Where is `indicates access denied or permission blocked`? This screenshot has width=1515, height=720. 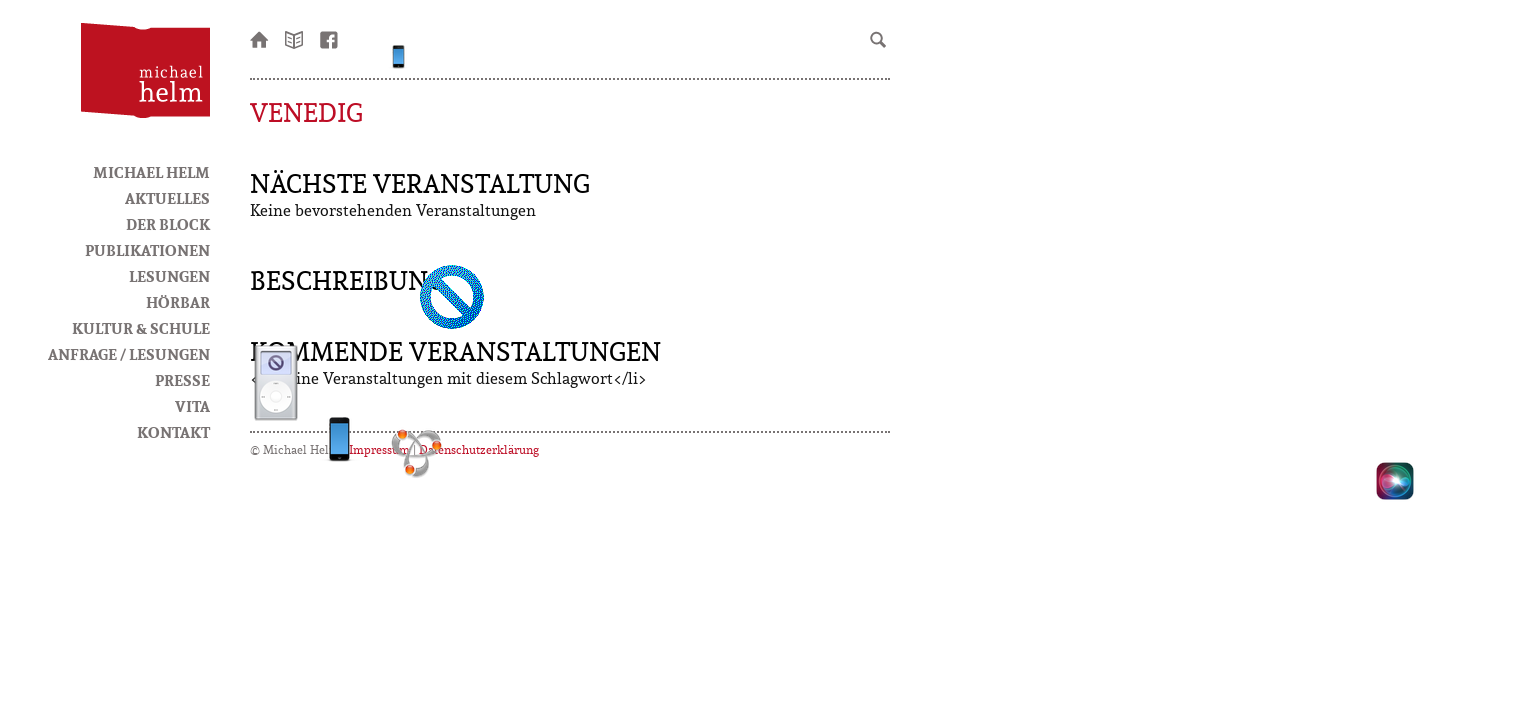
indicates access denied or permission blocked is located at coordinates (452, 297).